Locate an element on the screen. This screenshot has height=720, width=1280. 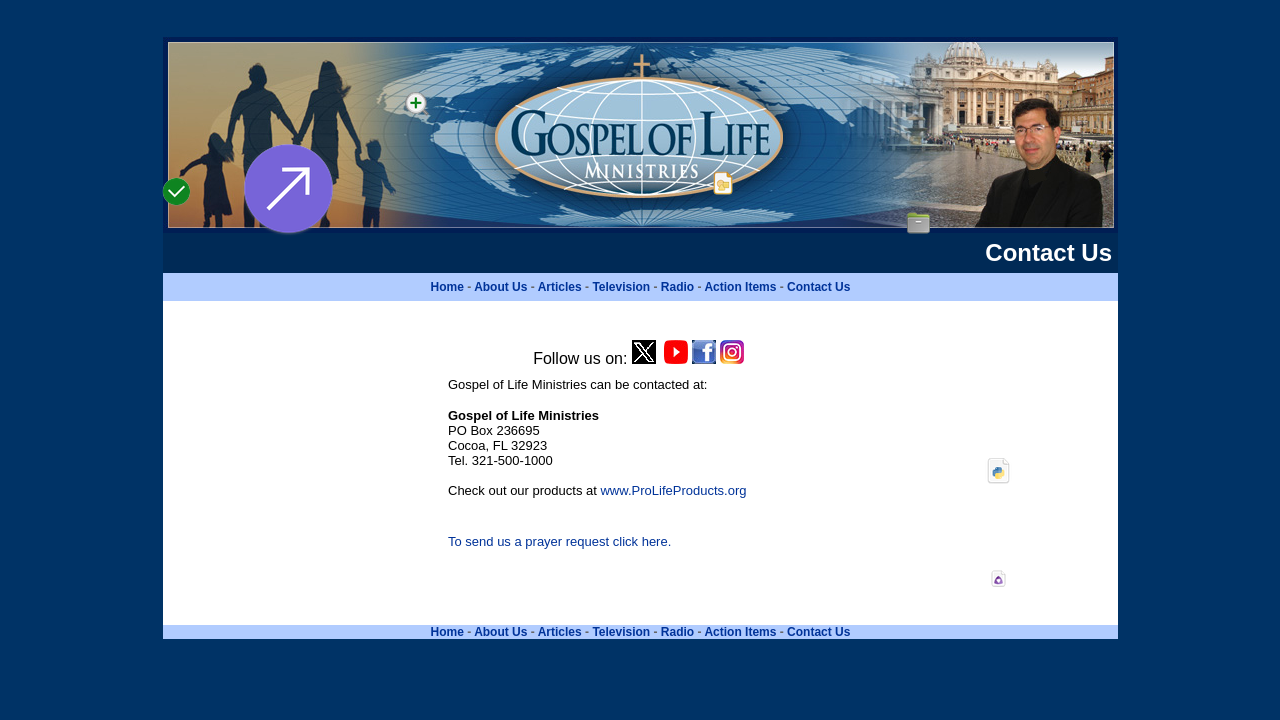
a meson build system configuration file is located at coordinates (998, 578).